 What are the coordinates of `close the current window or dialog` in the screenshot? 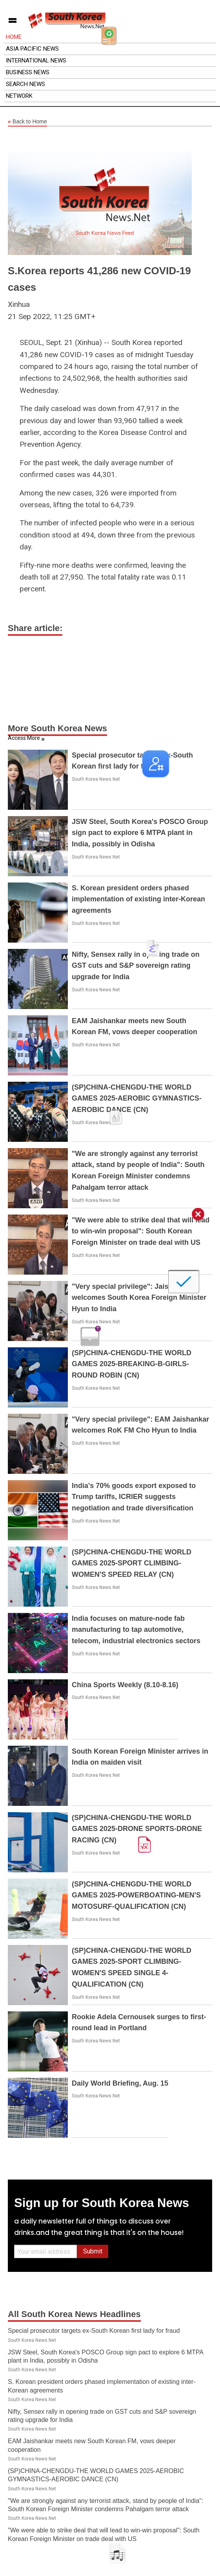 It's located at (198, 1214).